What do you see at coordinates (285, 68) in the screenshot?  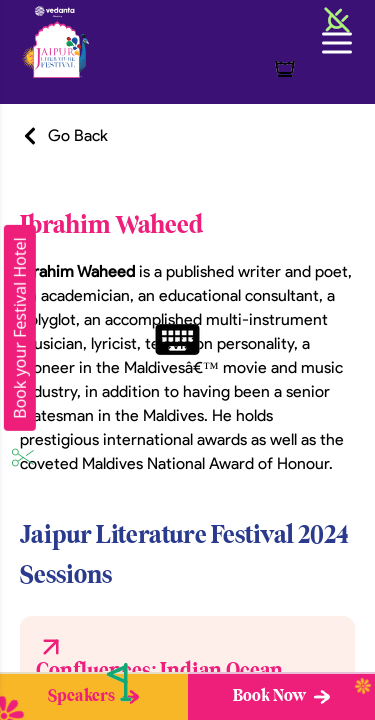 I see `indicates machine washable with gentle press cycle` at bounding box center [285, 68].